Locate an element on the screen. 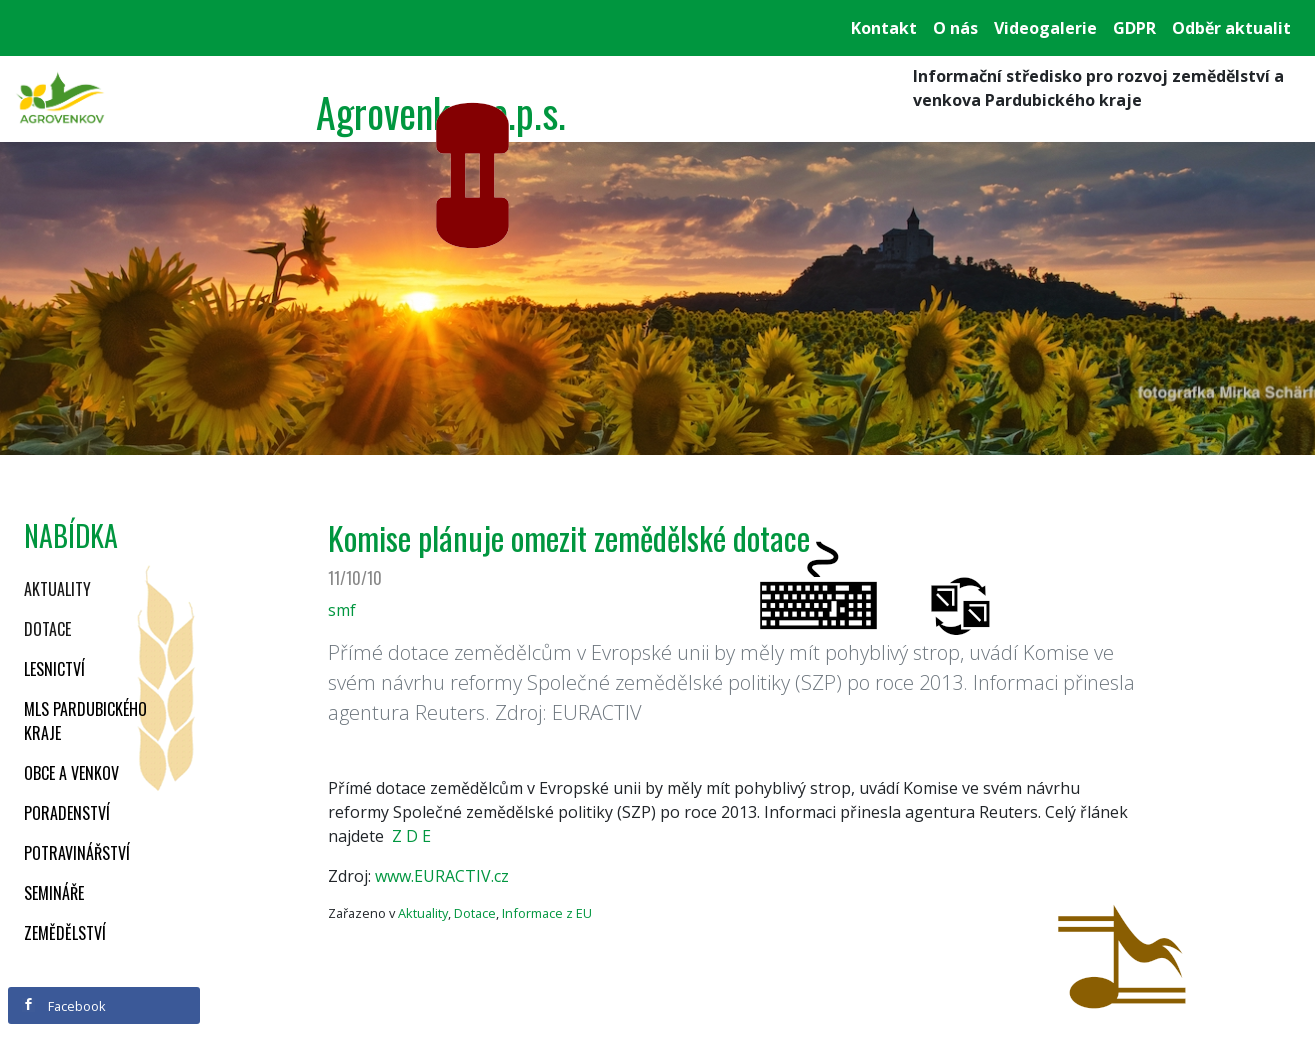  open on-screen keyboard is located at coordinates (818, 605).